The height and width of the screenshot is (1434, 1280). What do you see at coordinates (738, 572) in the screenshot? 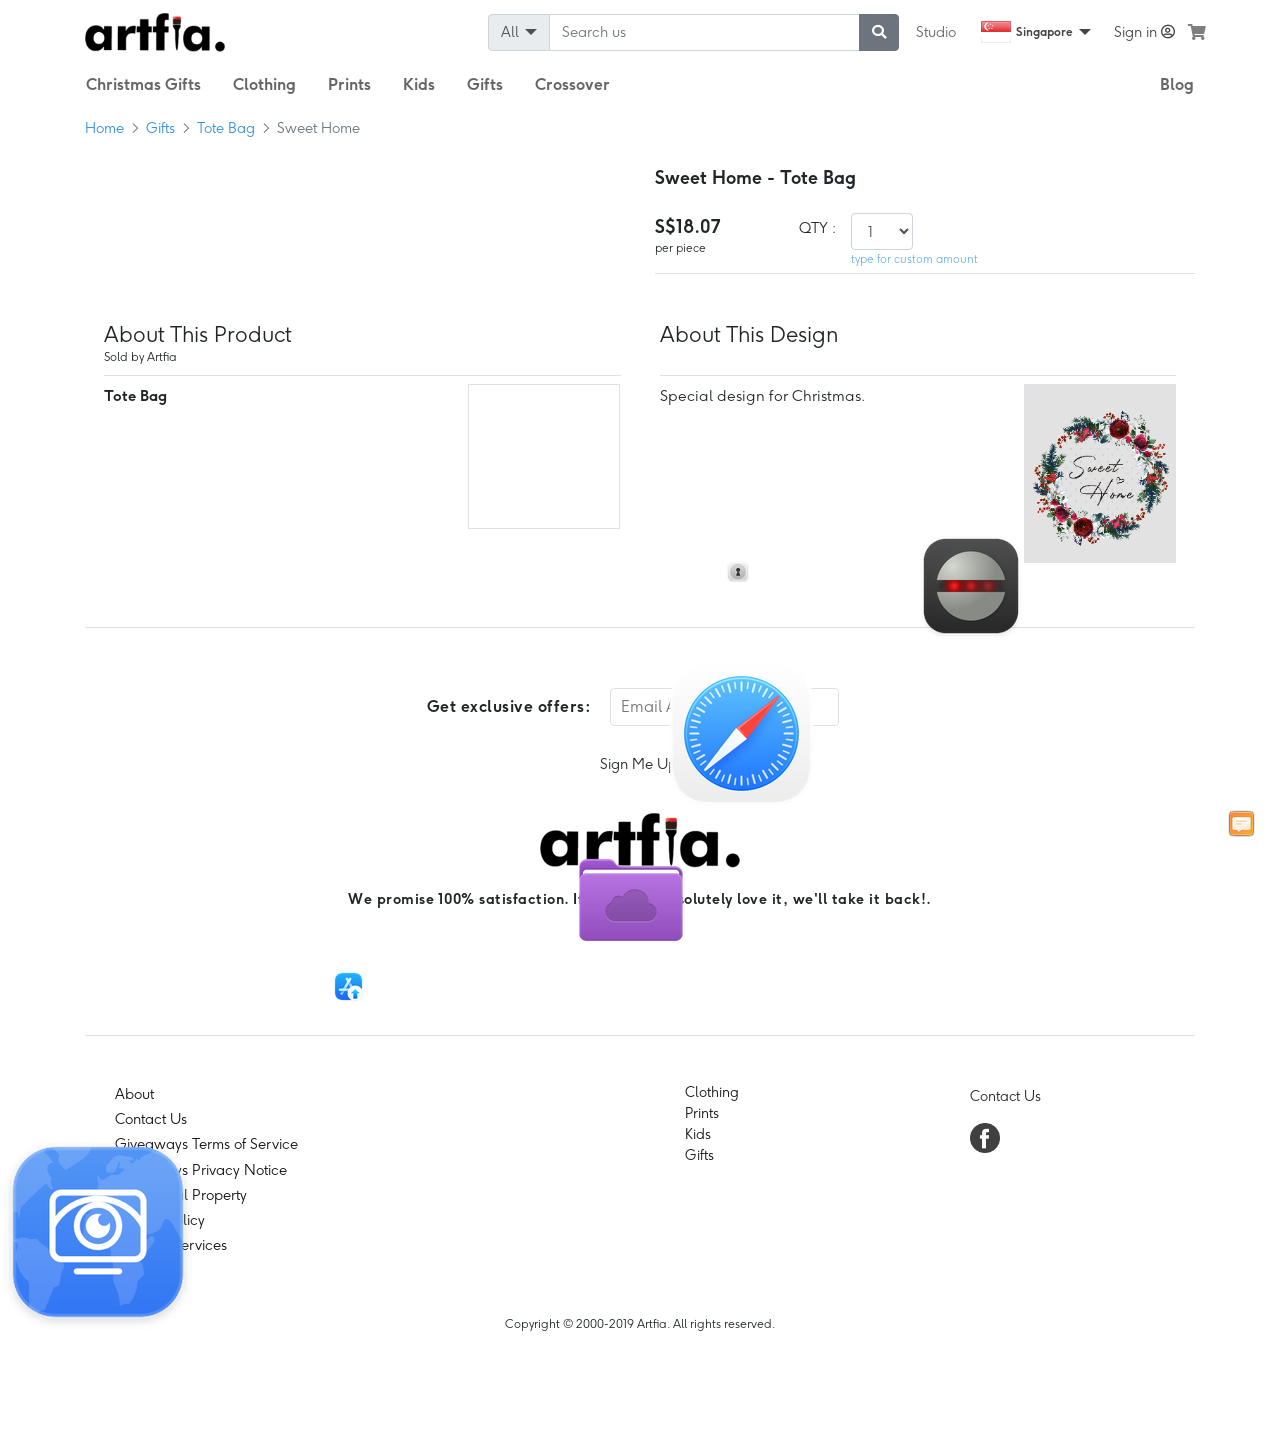
I see `enter password to authenticate` at bounding box center [738, 572].